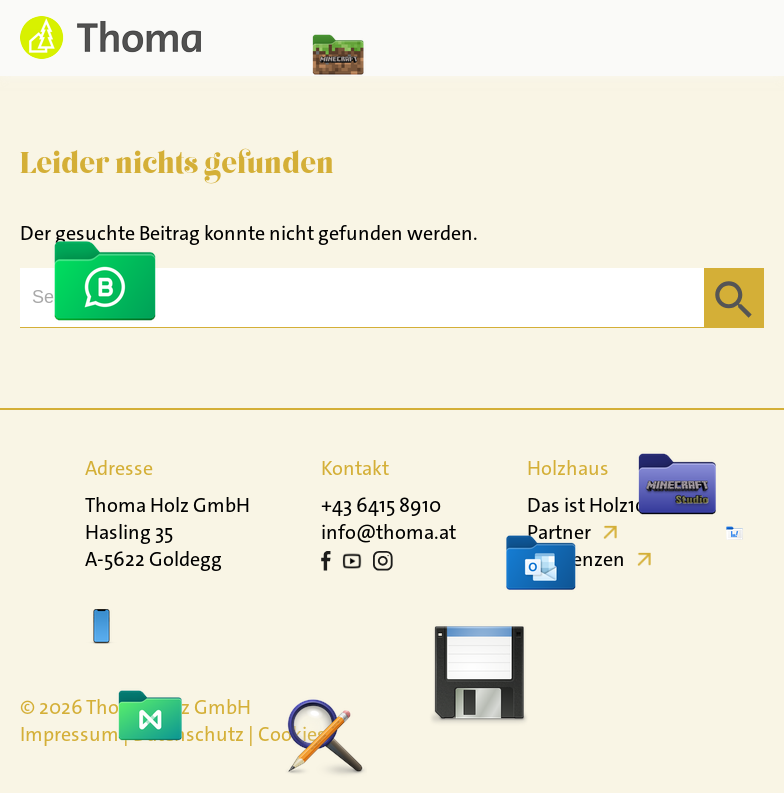 This screenshot has height=793, width=784. Describe the element at coordinates (677, 486) in the screenshot. I see `open minecraft studio project folder` at that location.